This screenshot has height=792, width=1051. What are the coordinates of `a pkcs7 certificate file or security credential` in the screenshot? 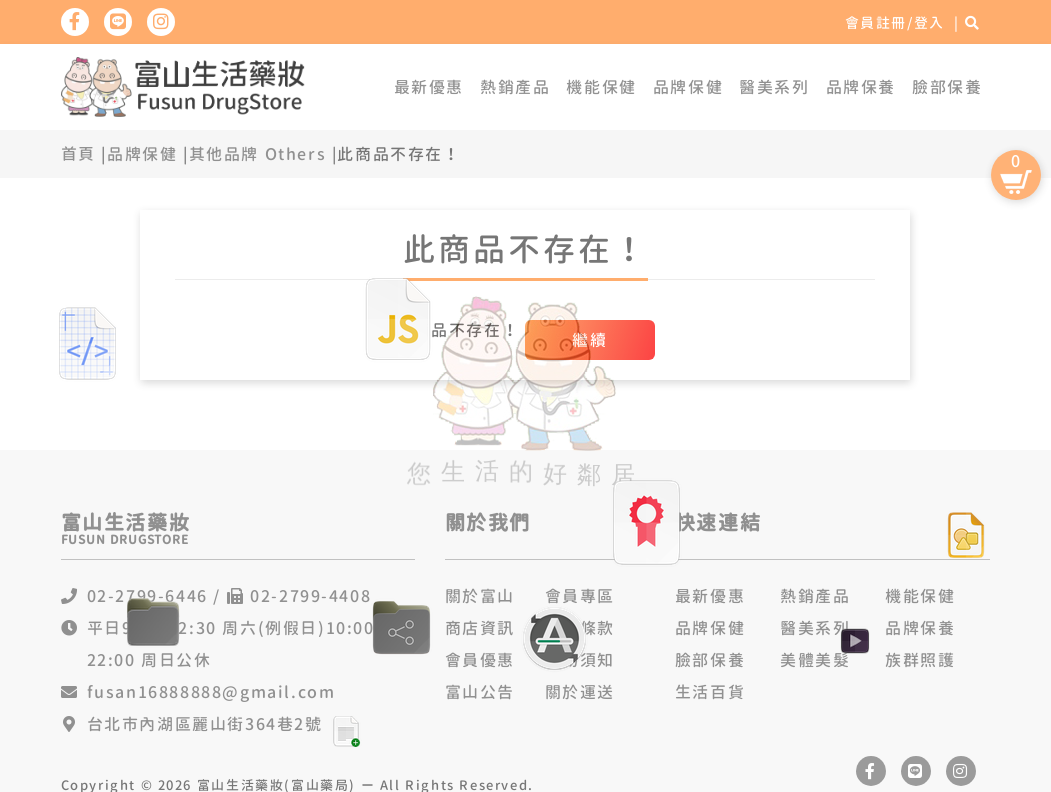 It's located at (646, 522).